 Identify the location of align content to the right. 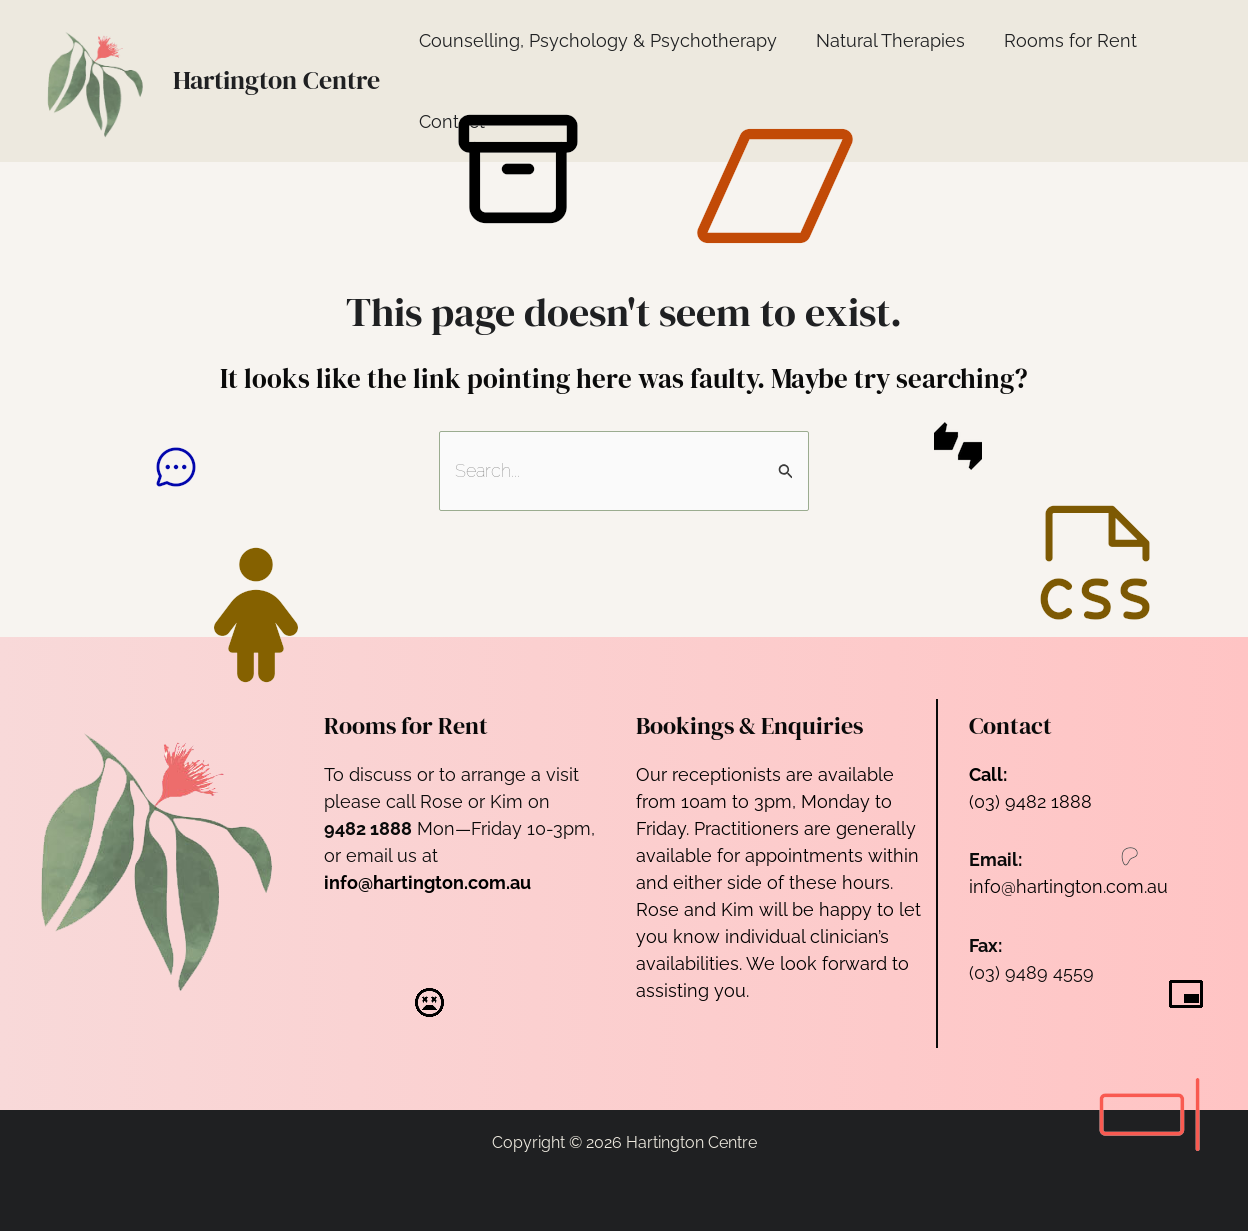
(1151, 1114).